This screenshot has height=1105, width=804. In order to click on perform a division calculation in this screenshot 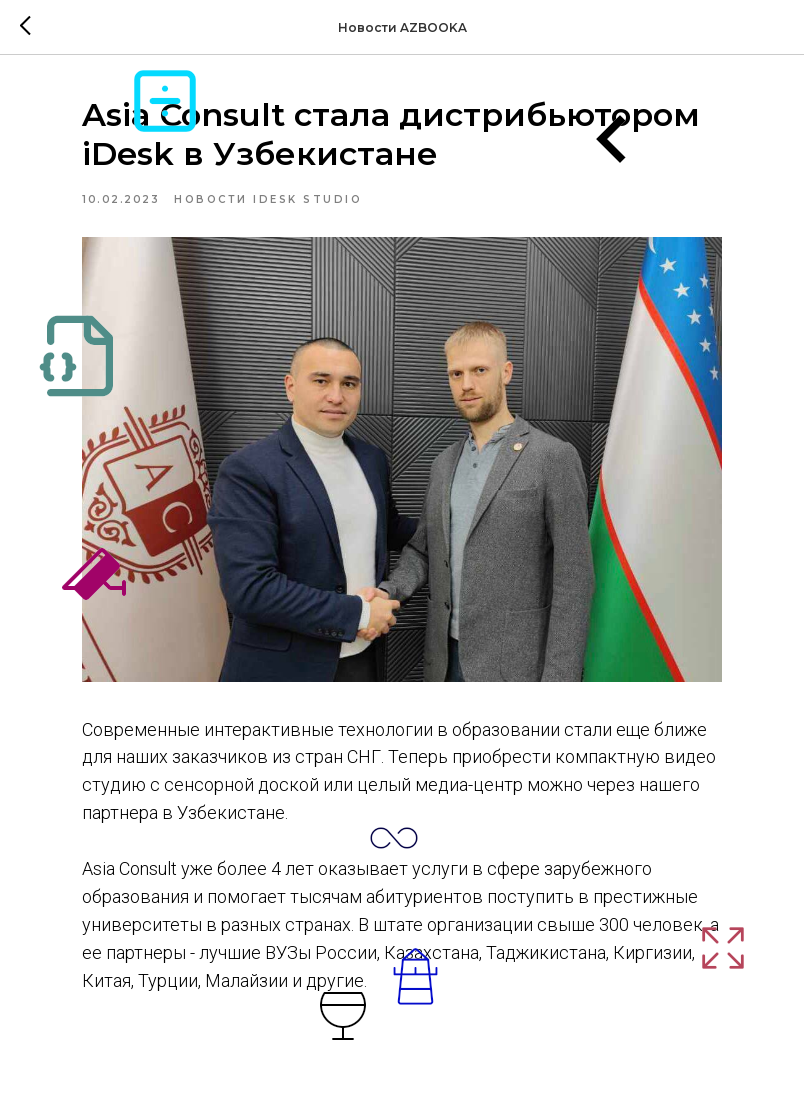, I will do `click(165, 101)`.